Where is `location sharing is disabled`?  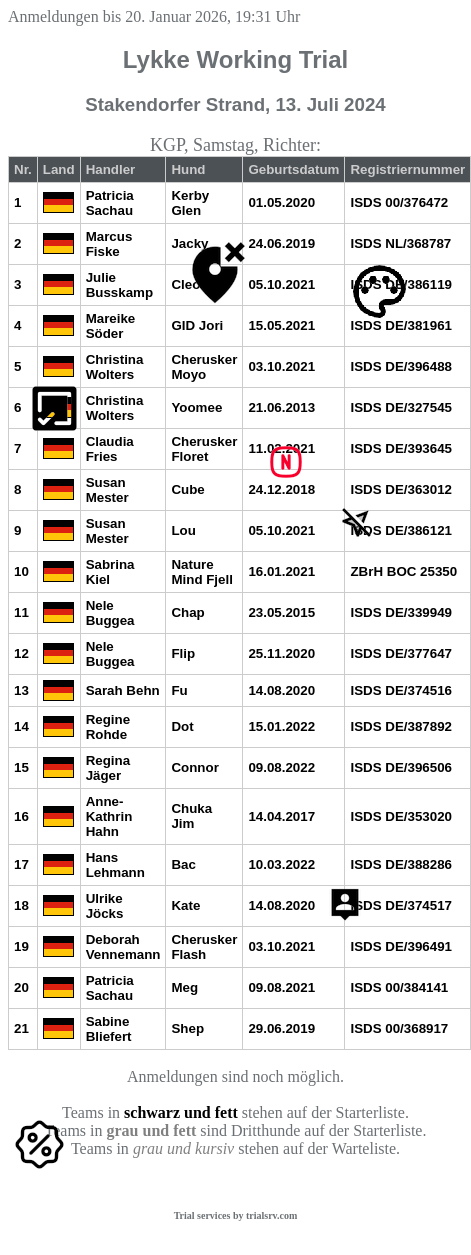 location sharing is disabled is located at coordinates (355, 523).